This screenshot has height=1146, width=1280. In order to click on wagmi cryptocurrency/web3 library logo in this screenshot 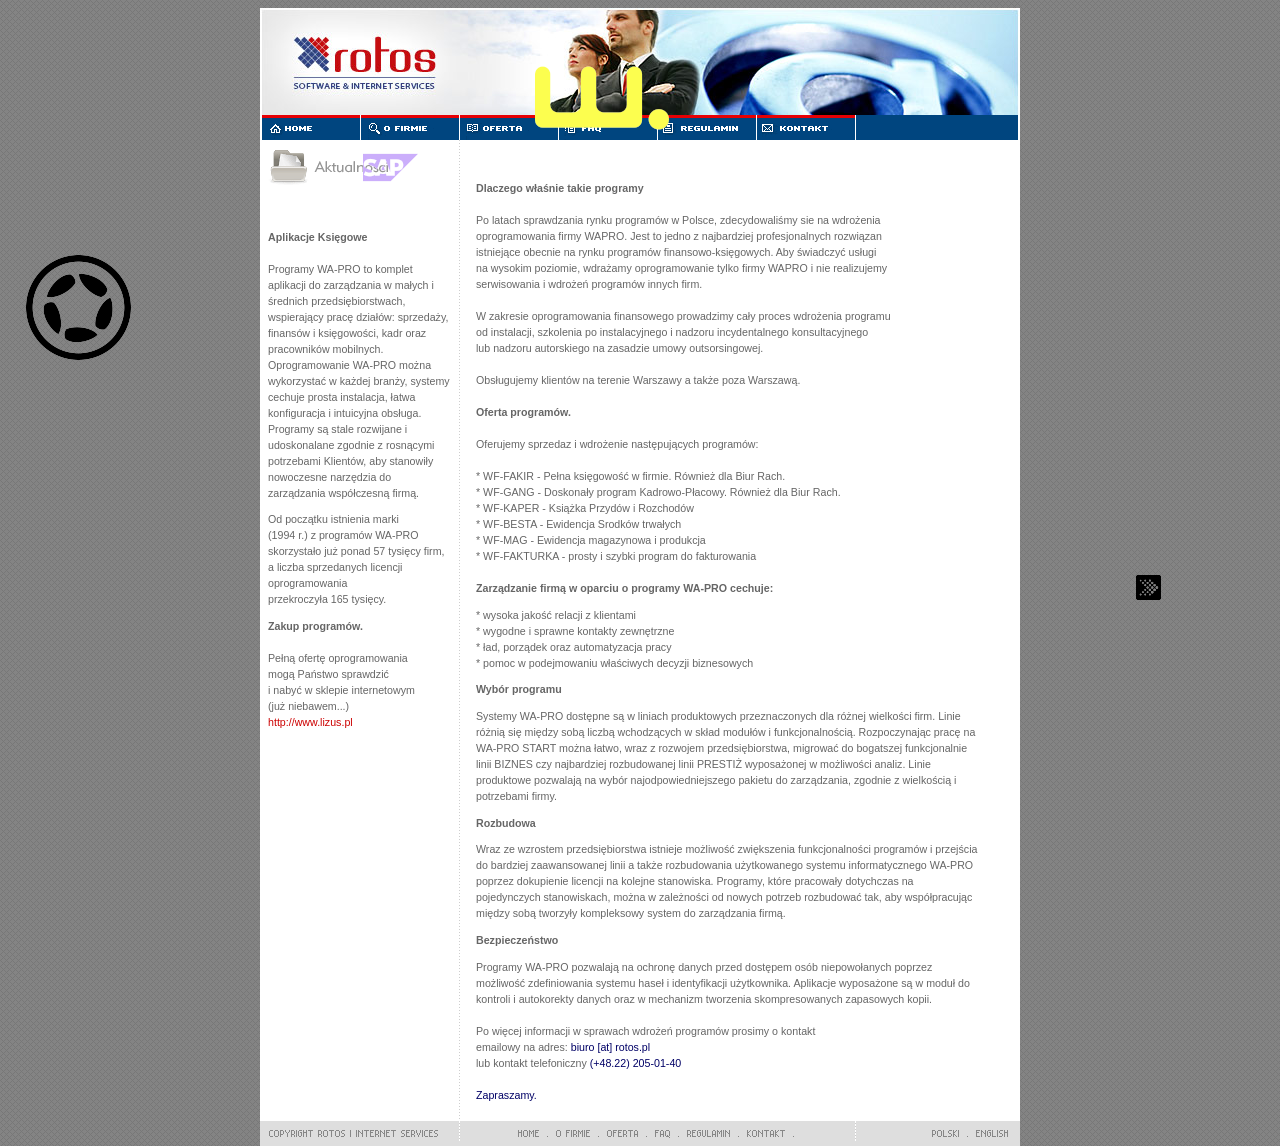, I will do `click(602, 98)`.